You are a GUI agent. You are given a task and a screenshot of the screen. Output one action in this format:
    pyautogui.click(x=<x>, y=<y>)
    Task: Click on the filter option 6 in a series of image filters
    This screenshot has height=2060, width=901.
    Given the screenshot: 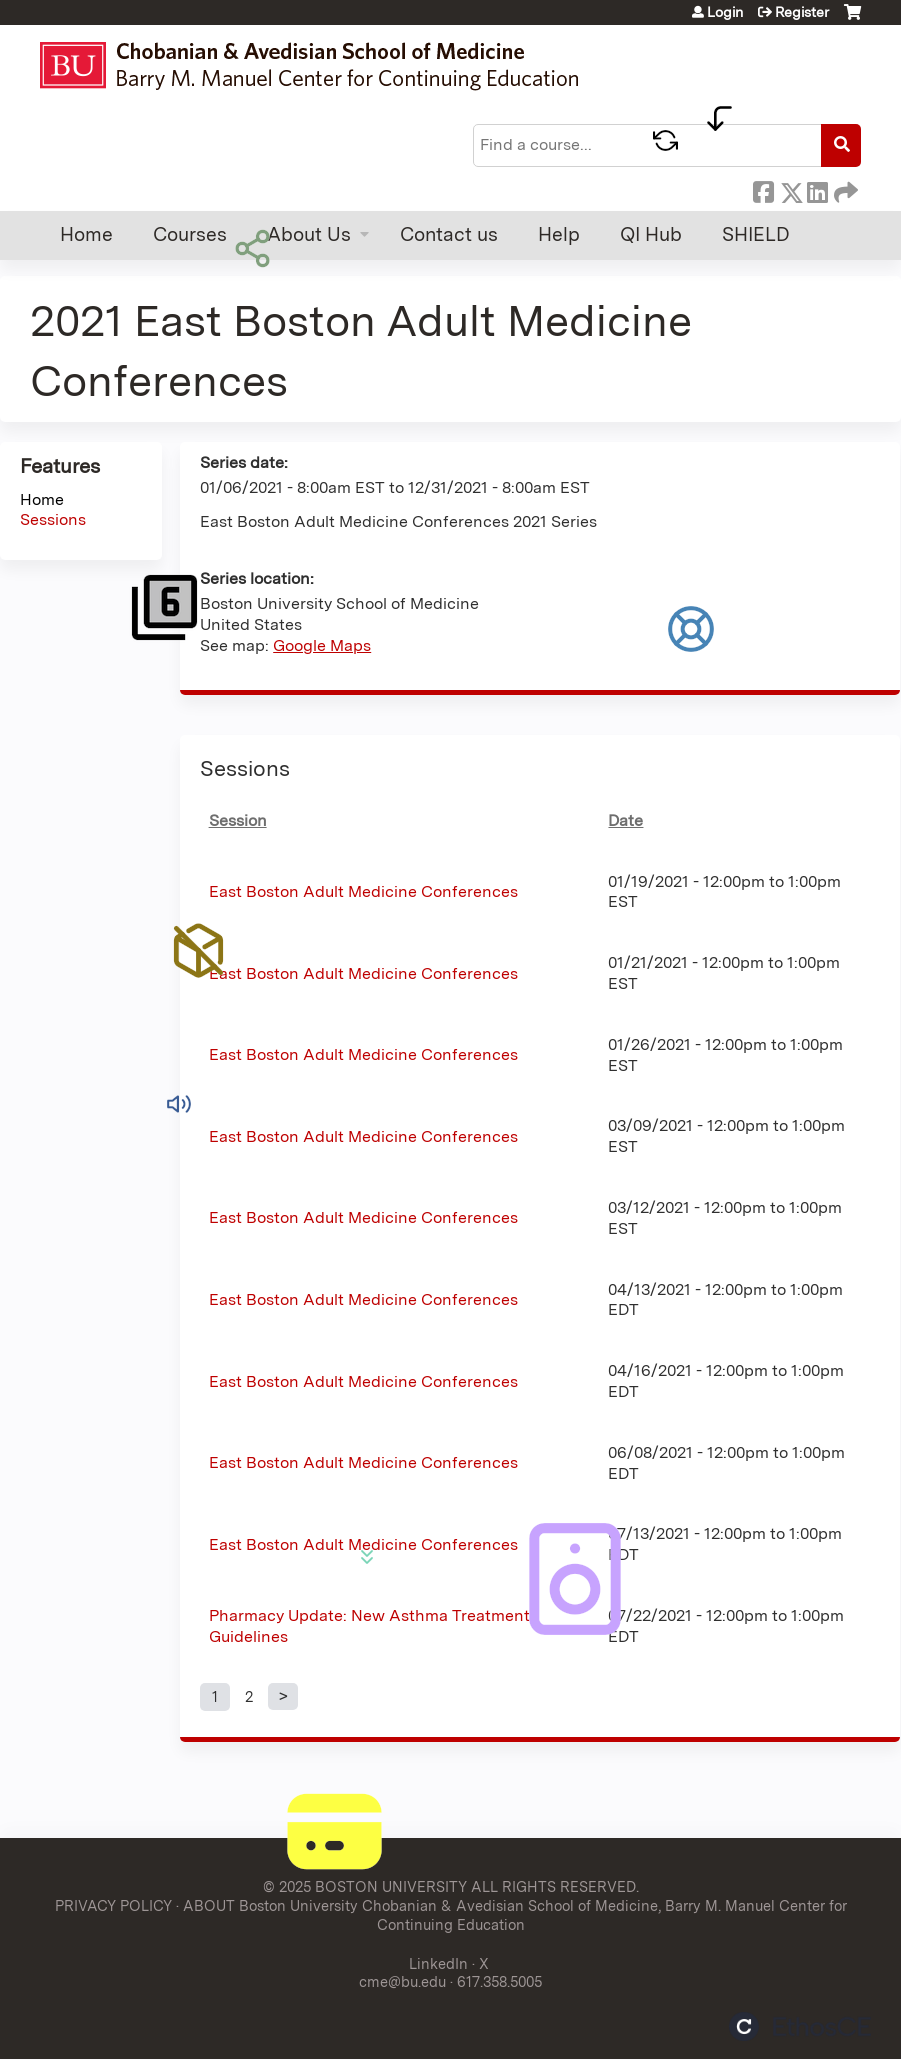 What is the action you would take?
    pyautogui.click(x=164, y=607)
    